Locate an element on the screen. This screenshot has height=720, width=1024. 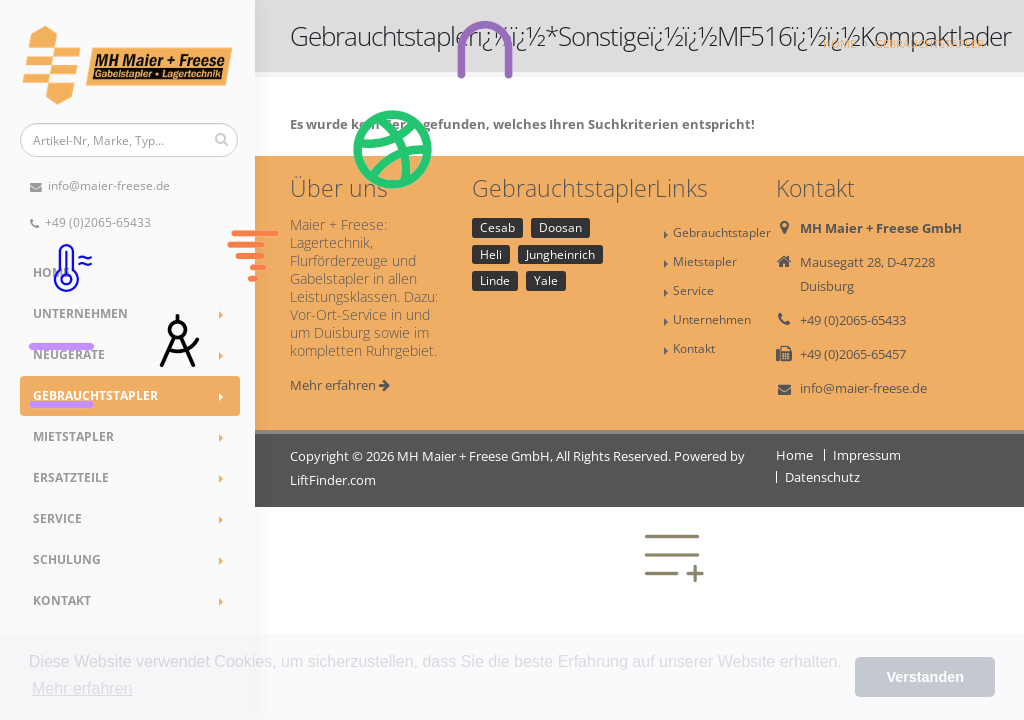
access drawing or drafting tools is located at coordinates (177, 341).